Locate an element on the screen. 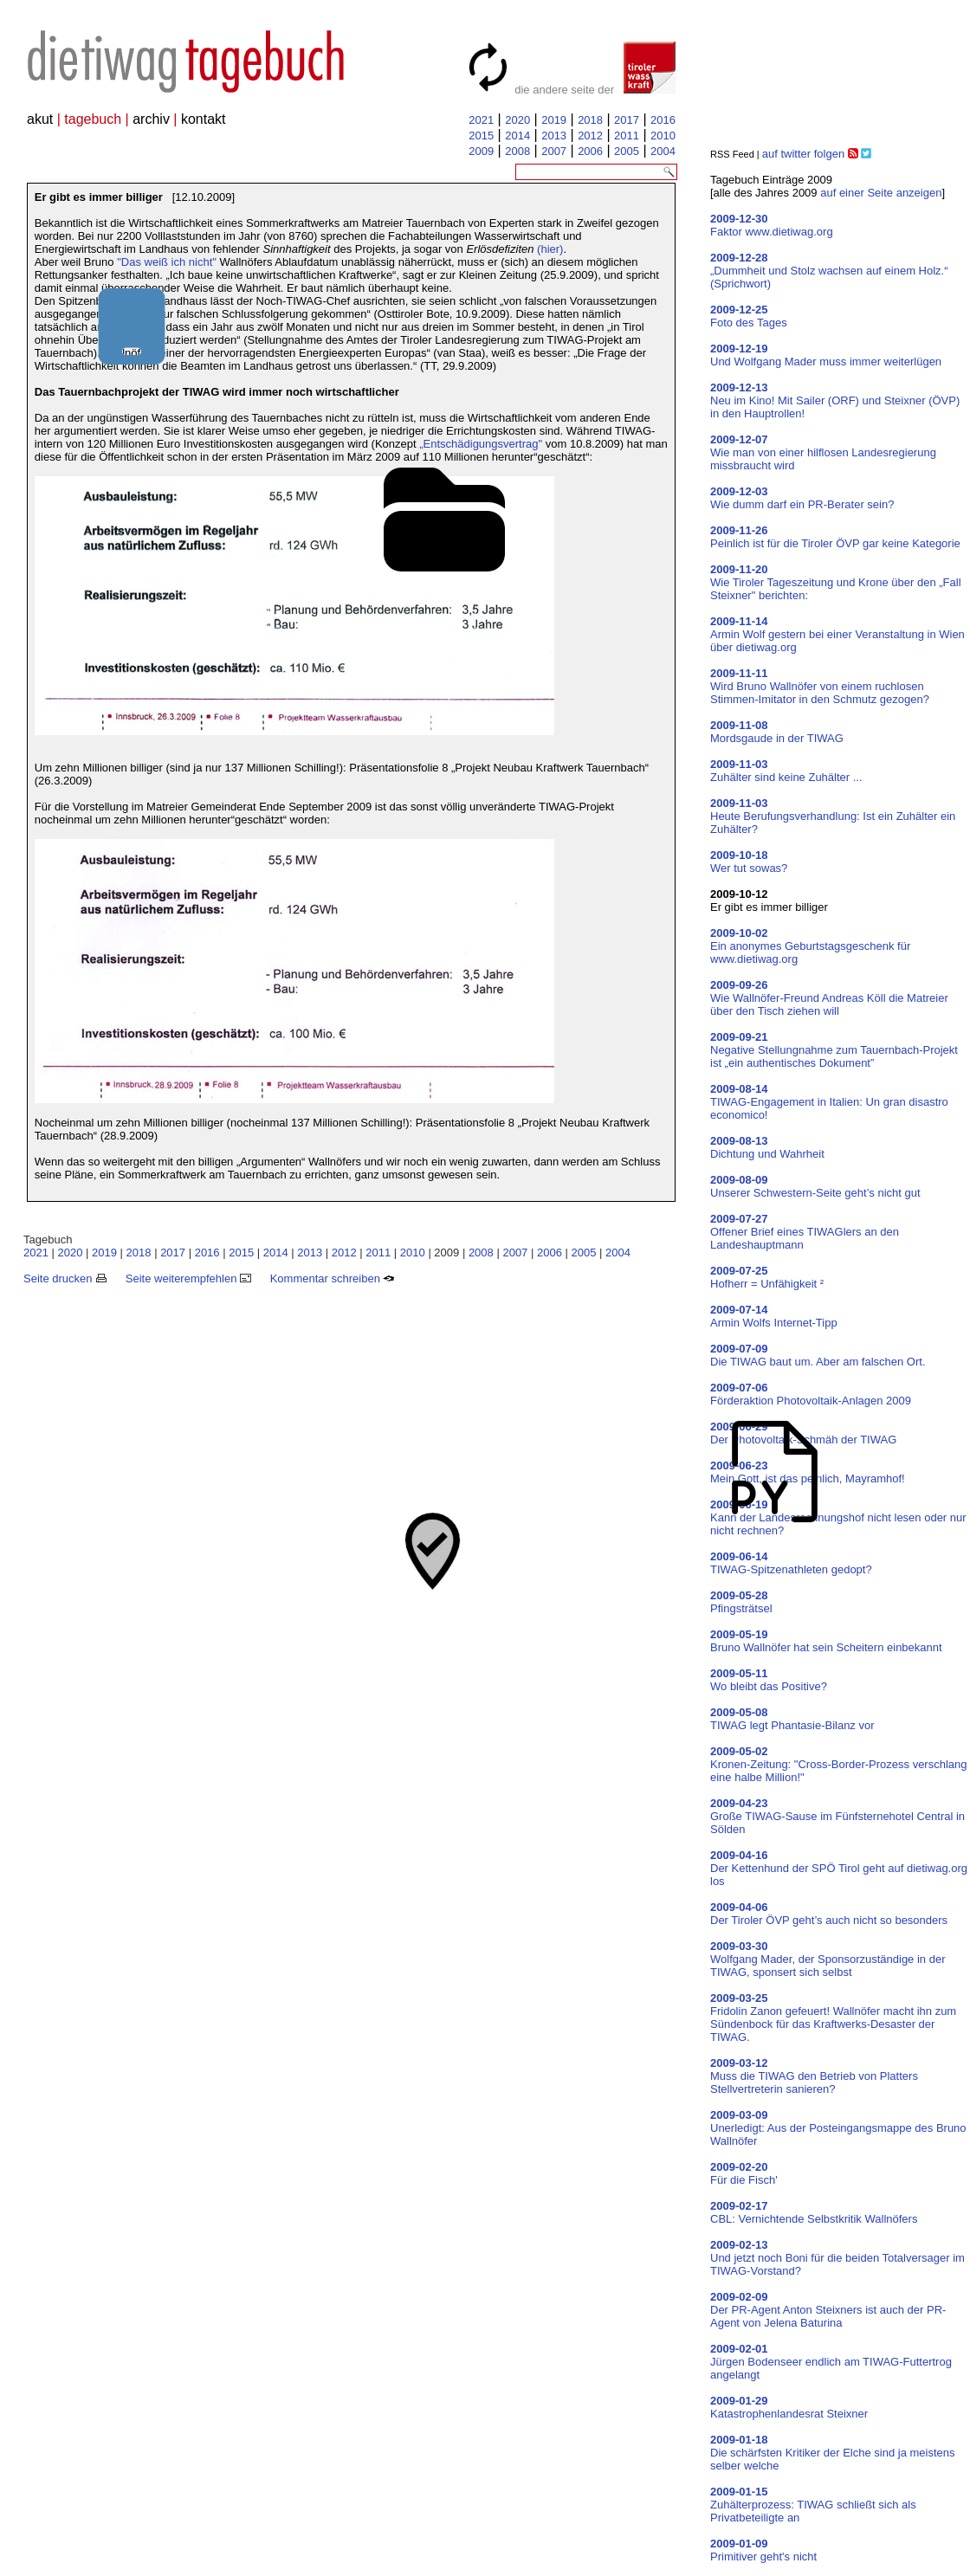  switch to tablet view is located at coordinates (132, 326).